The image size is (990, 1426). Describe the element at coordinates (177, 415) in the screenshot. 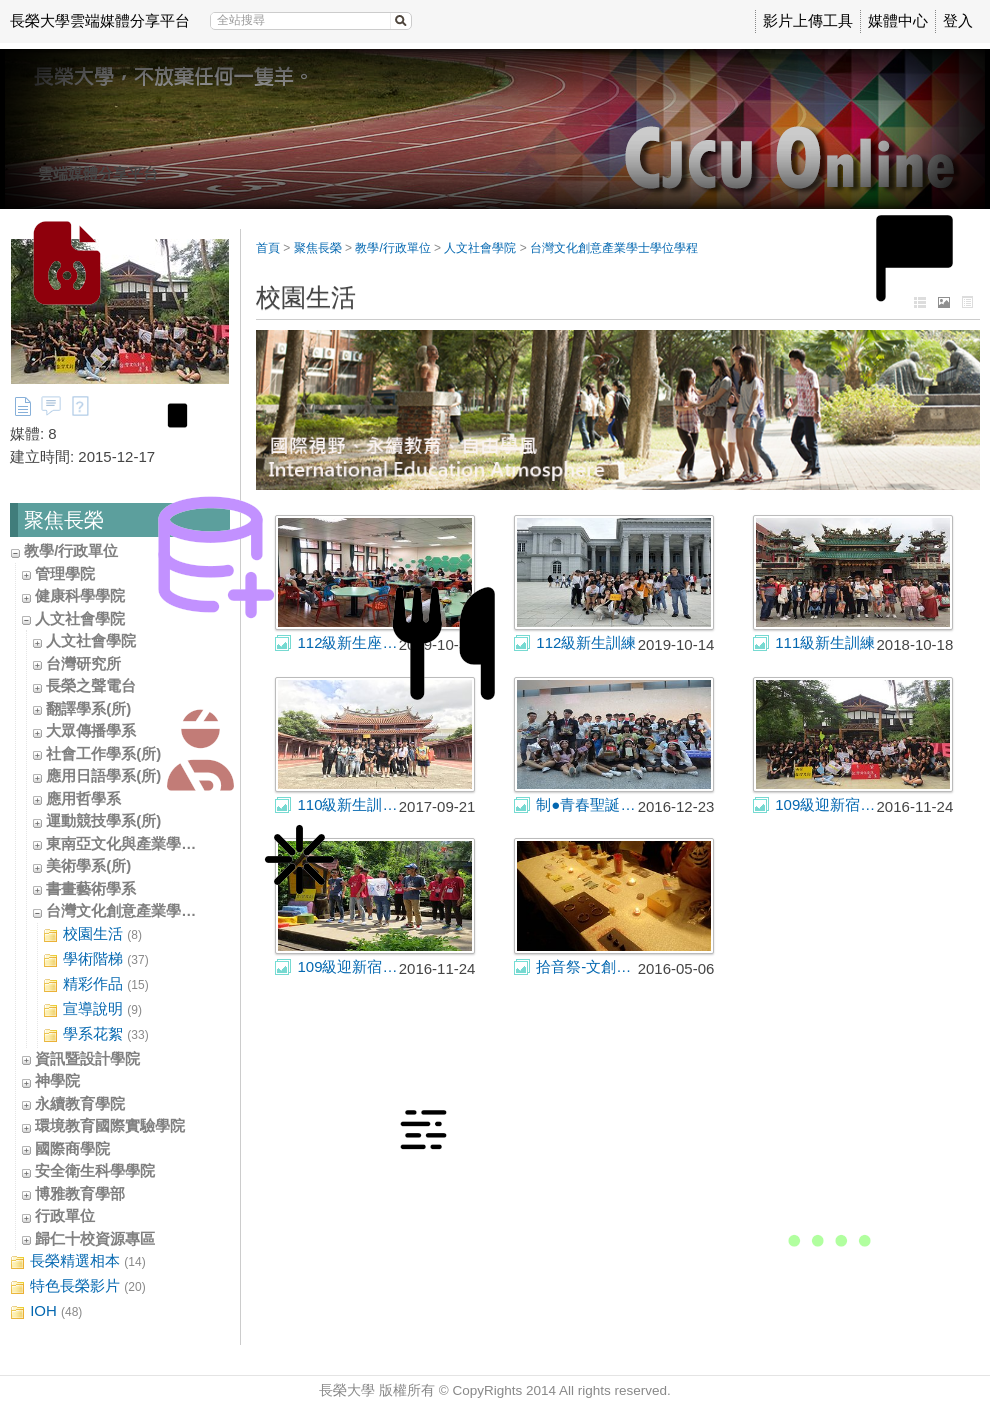

I see `switch to single column layout` at that location.